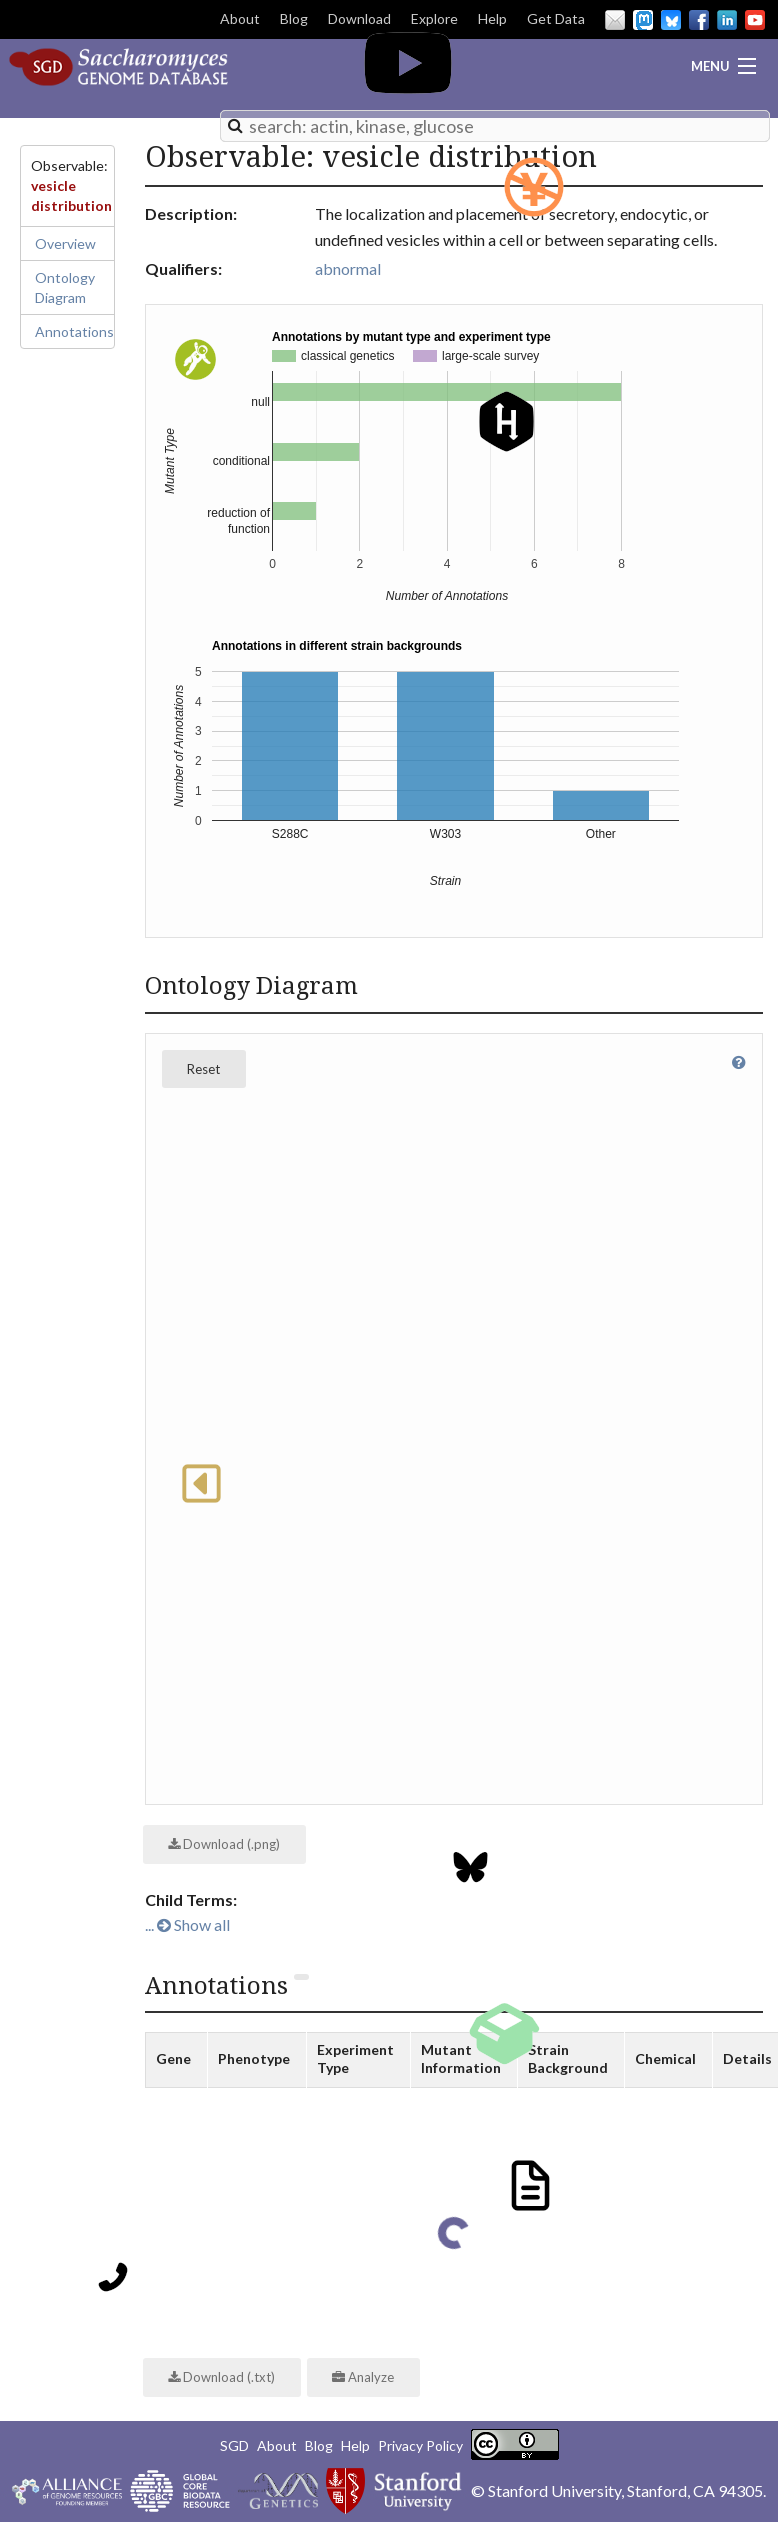  What do you see at coordinates (504, 2033) in the screenshot?
I see `view package contents` at bounding box center [504, 2033].